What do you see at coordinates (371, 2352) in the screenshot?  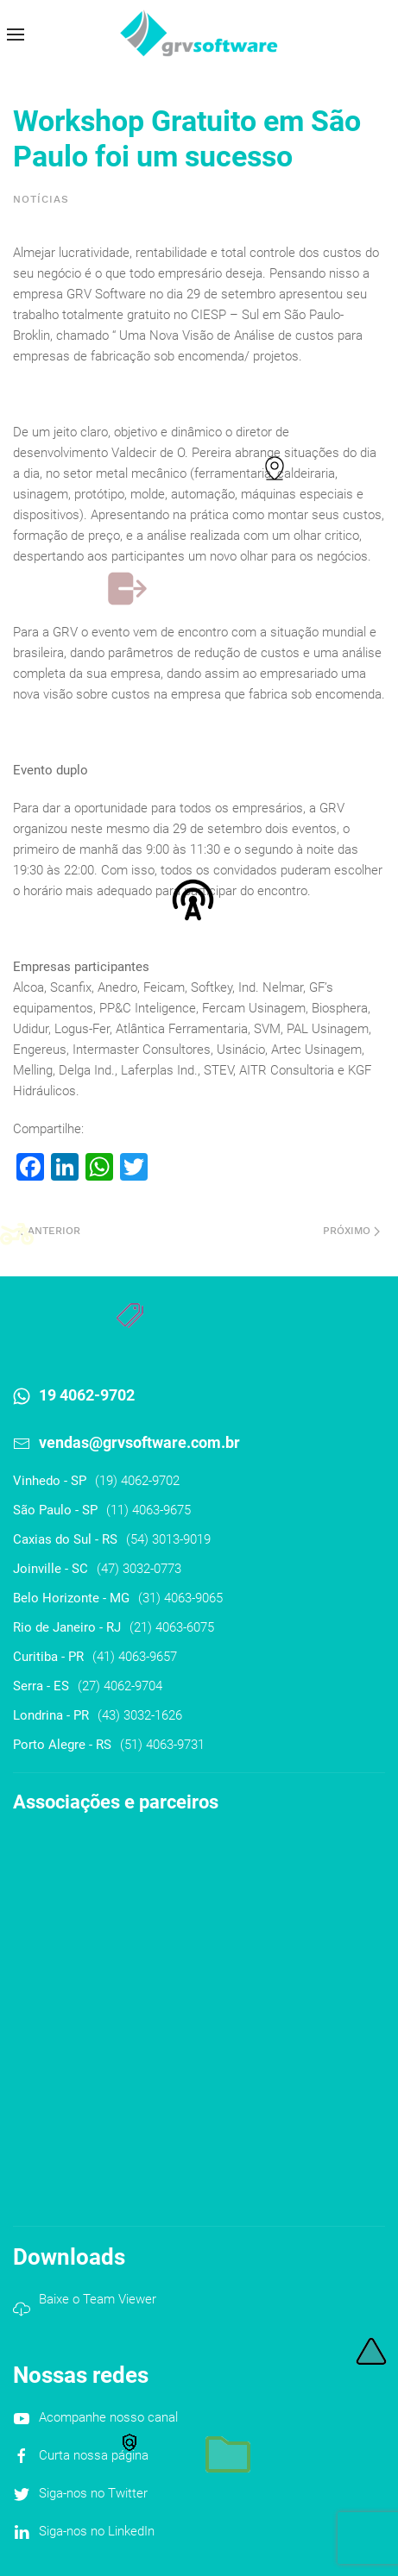 I see `play or start media content` at bounding box center [371, 2352].